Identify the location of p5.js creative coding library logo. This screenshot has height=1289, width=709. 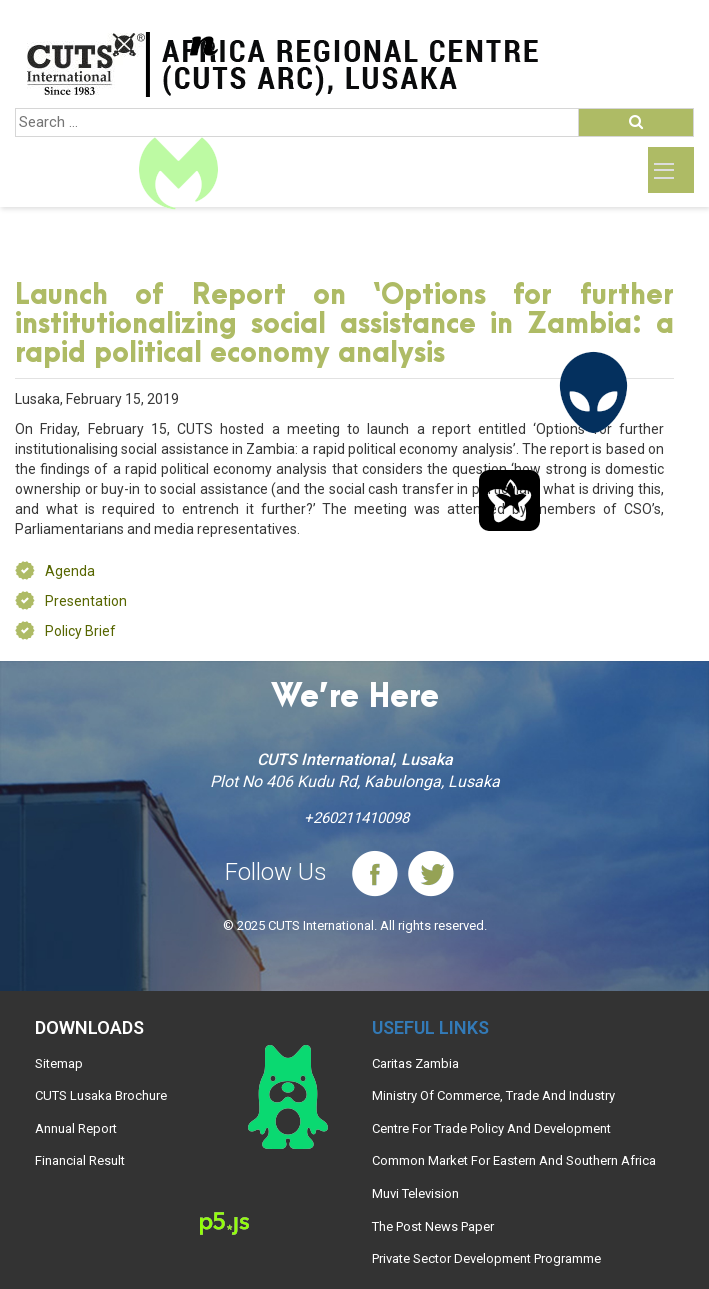
(224, 1223).